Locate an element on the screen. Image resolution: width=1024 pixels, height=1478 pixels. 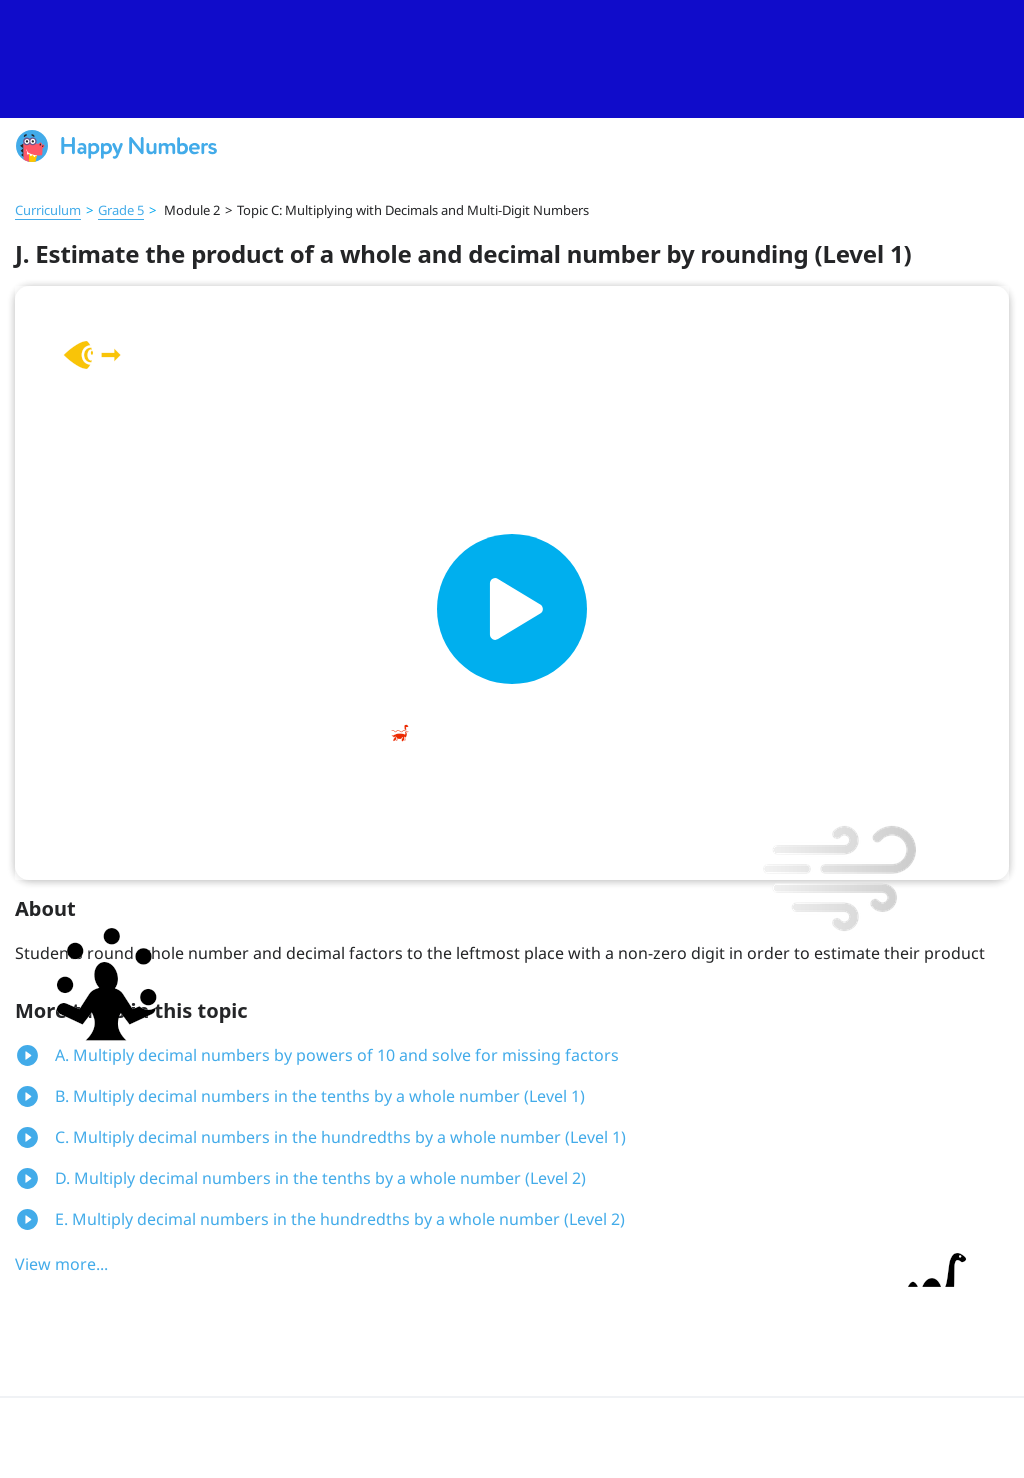
look at or focus on a target object is located at coordinates (93, 355).